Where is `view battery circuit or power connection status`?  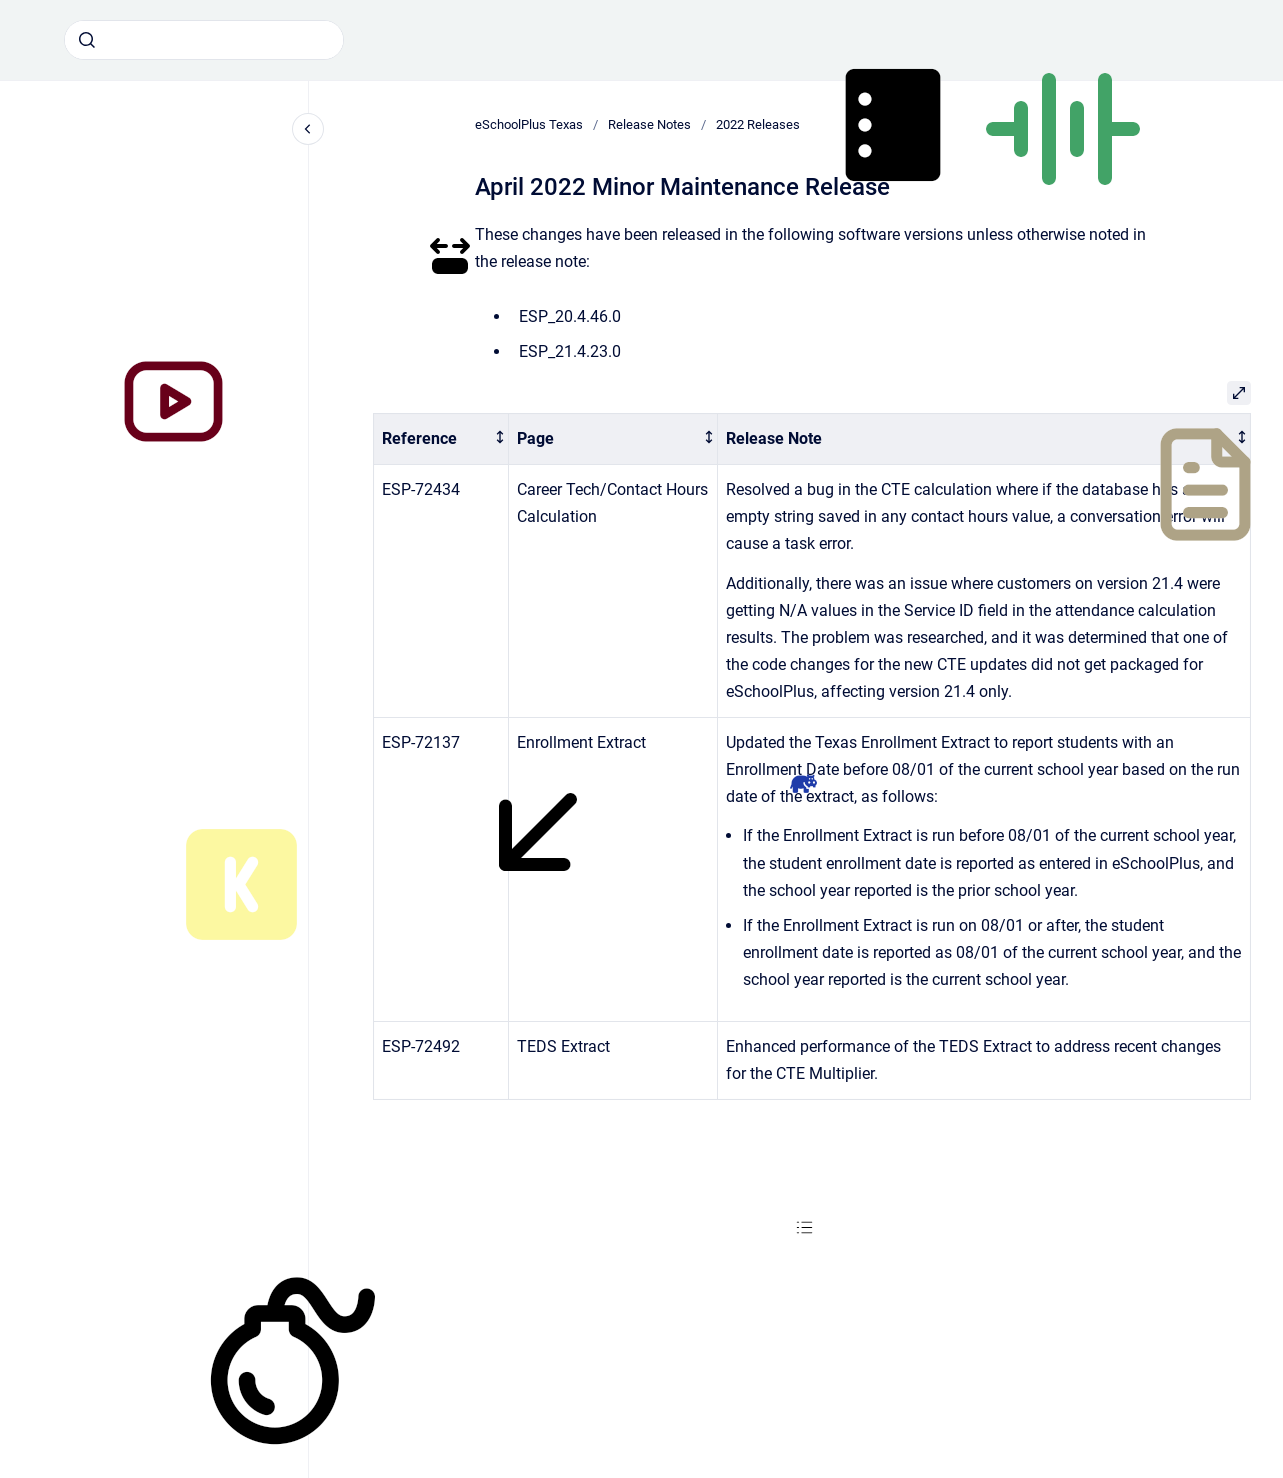 view battery circuit or power connection status is located at coordinates (1063, 129).